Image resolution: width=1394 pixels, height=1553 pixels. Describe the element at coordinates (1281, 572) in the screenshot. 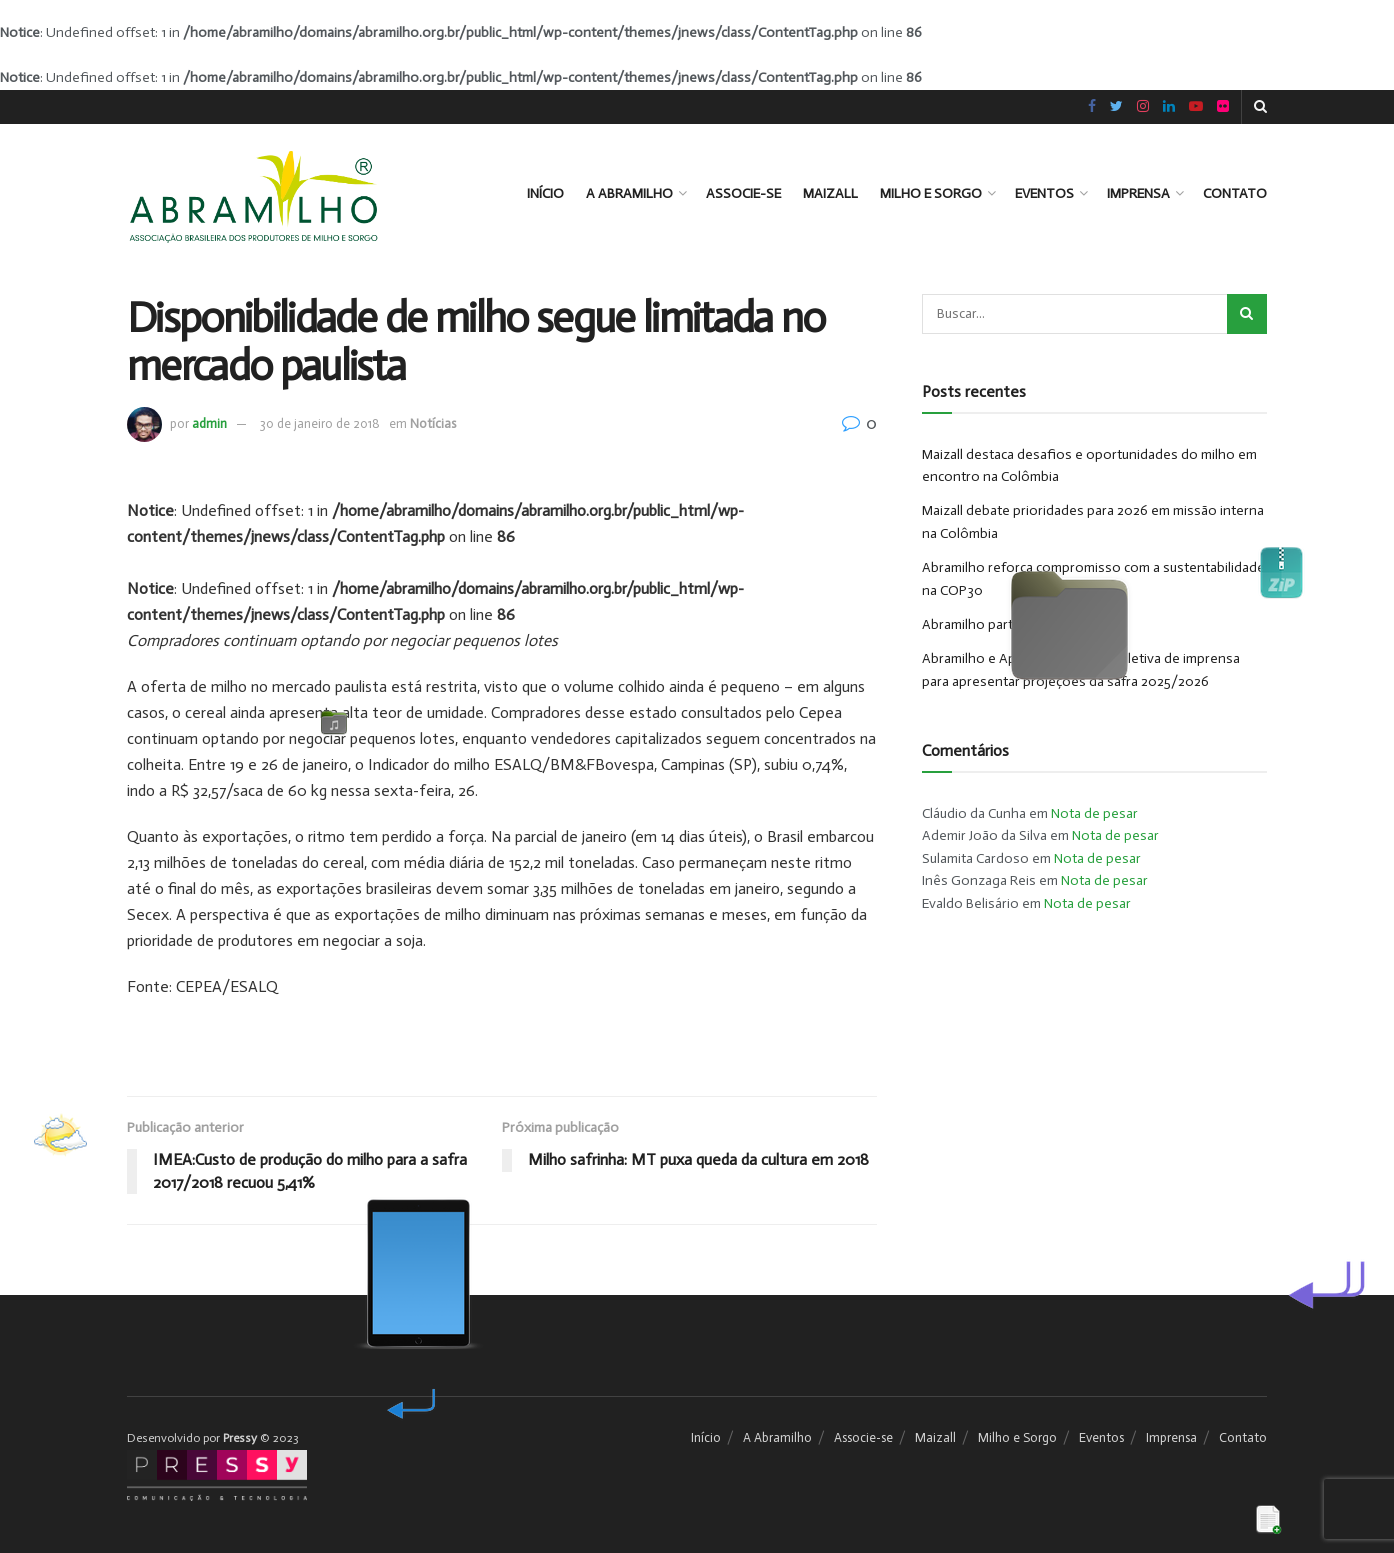

I see `compressed zip archive file` at that location.